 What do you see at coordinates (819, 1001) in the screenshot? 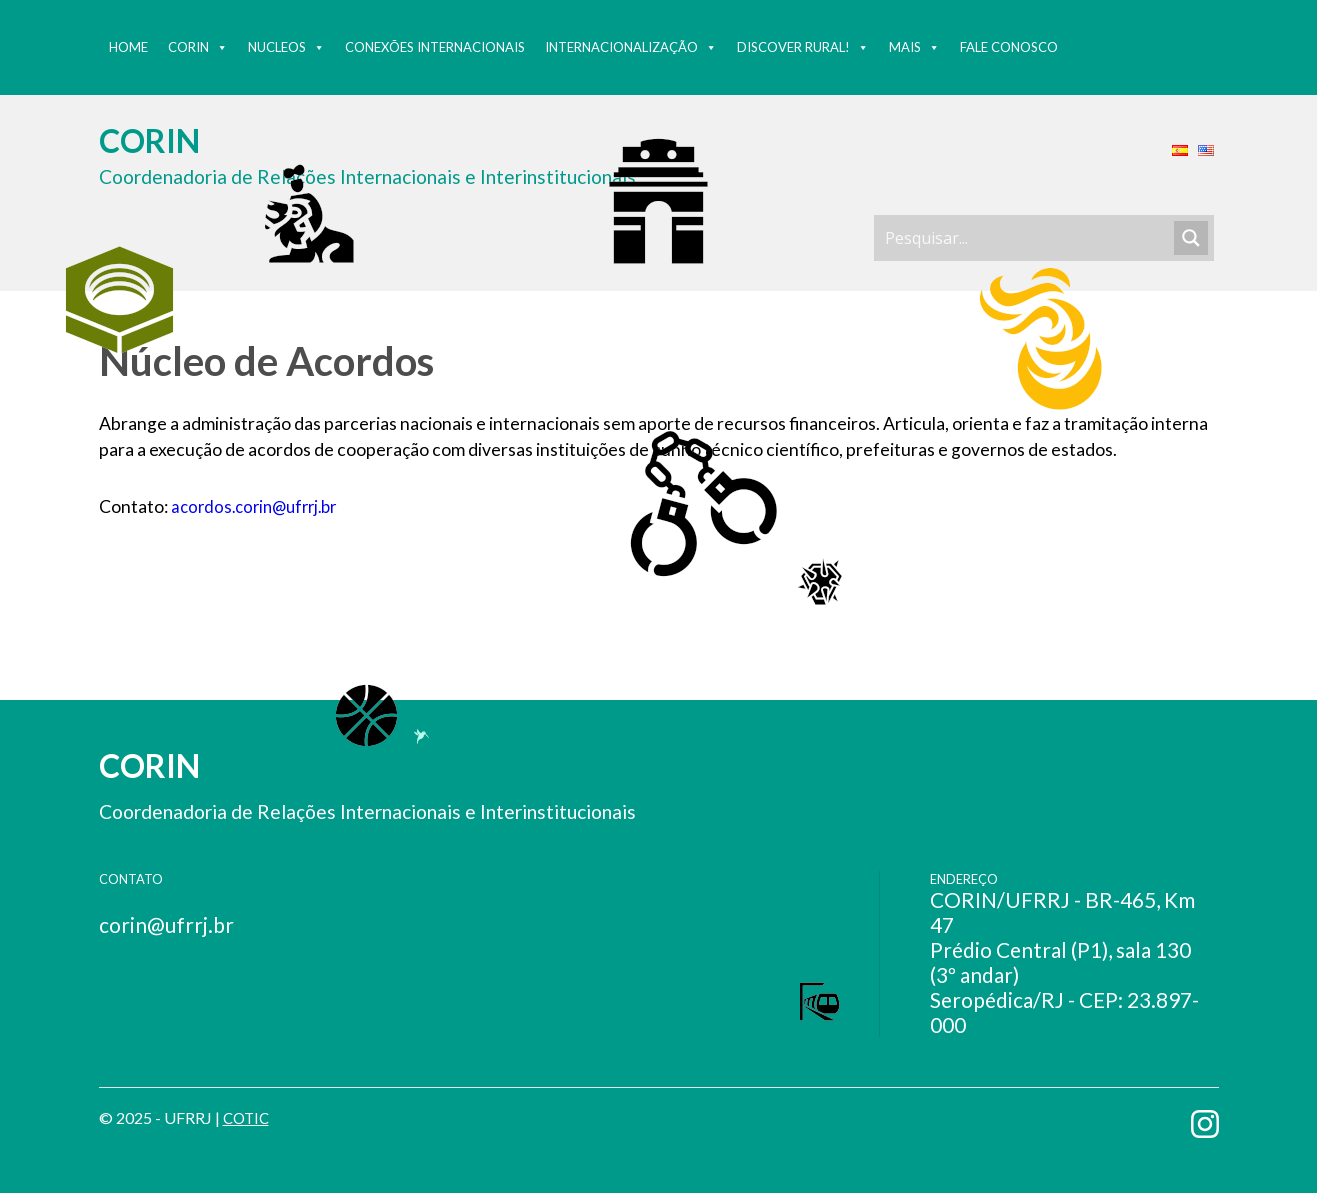
I see `view subway or metro transit options` at bounding box center [819, 1001].